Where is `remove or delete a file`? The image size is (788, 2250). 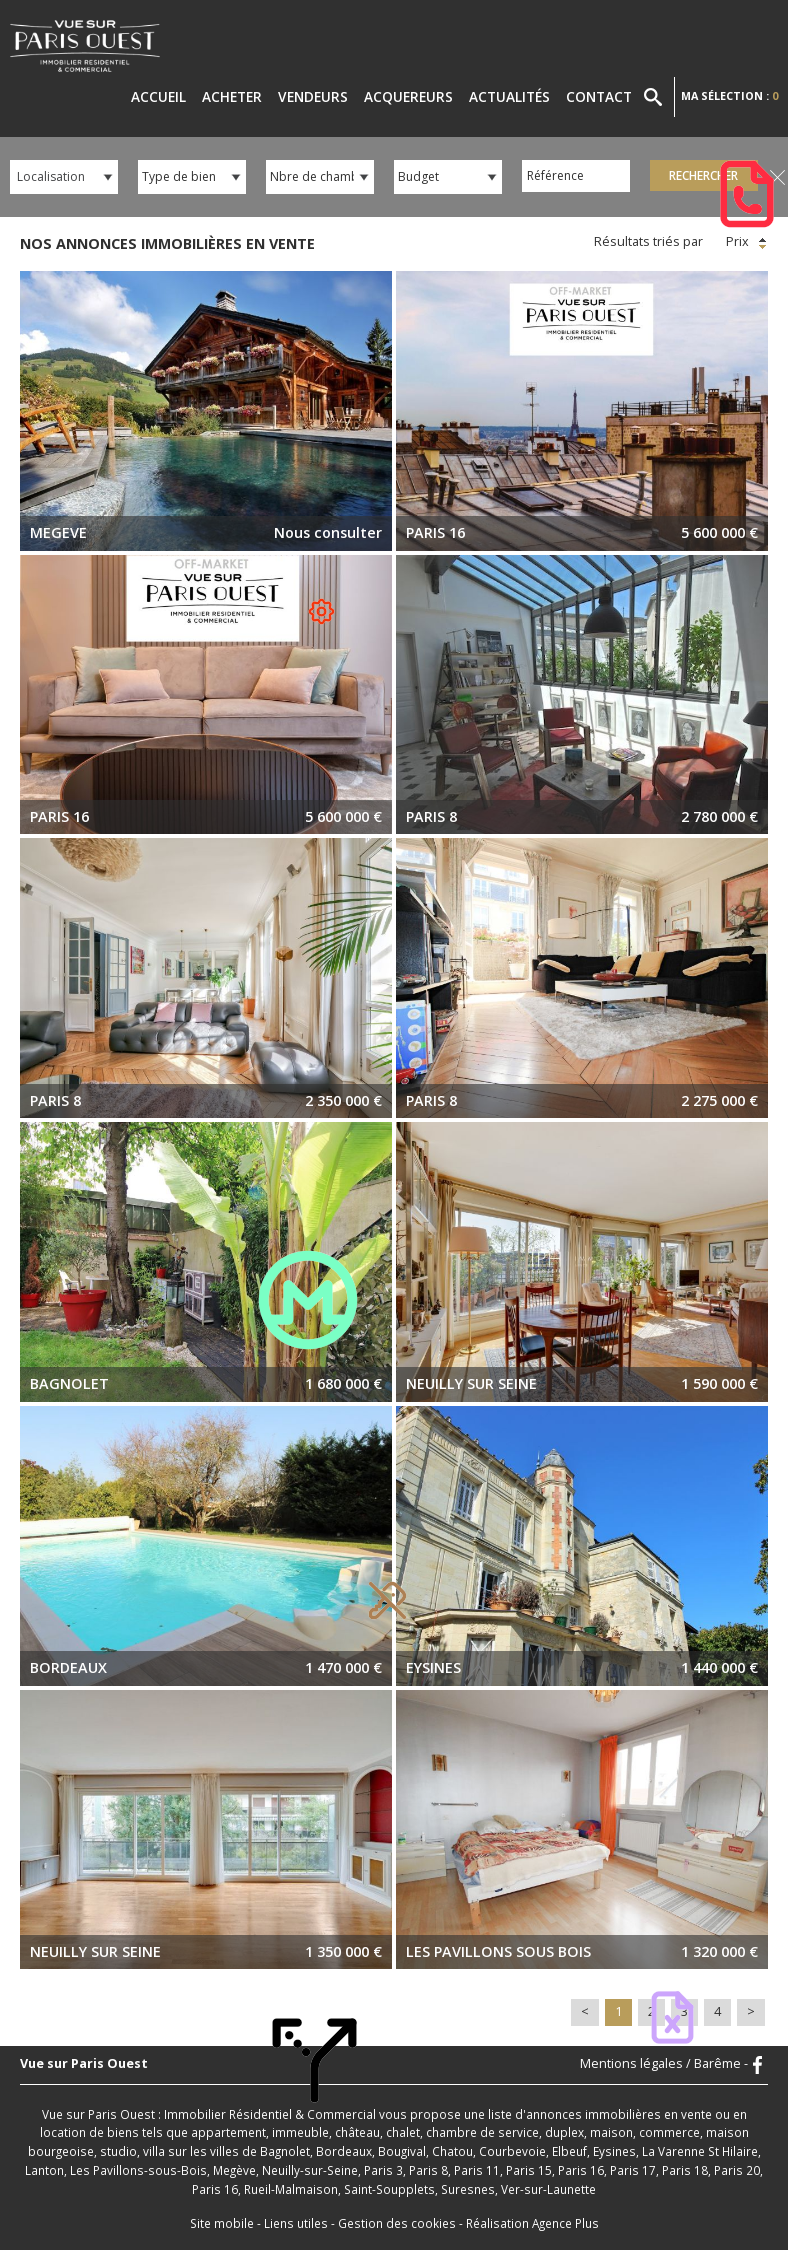 remove or delete a file is located at coordinates (672, 2017).